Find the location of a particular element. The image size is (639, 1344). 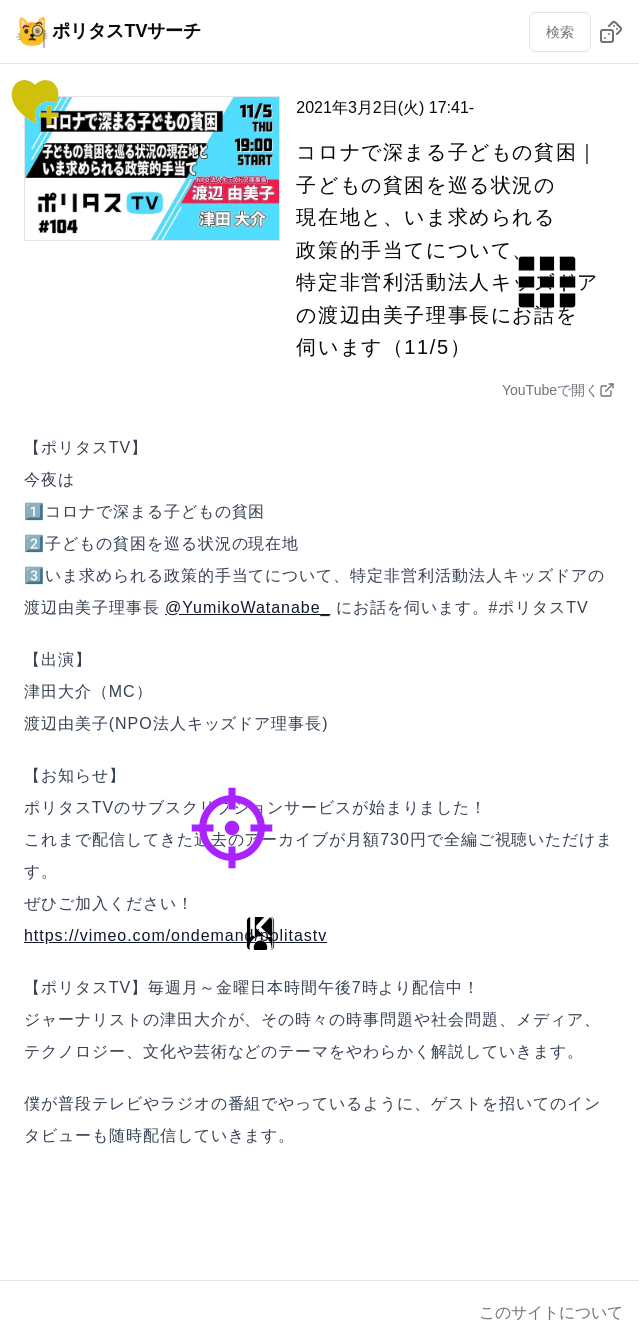

add to favorites is located at coordinates (35, 101).